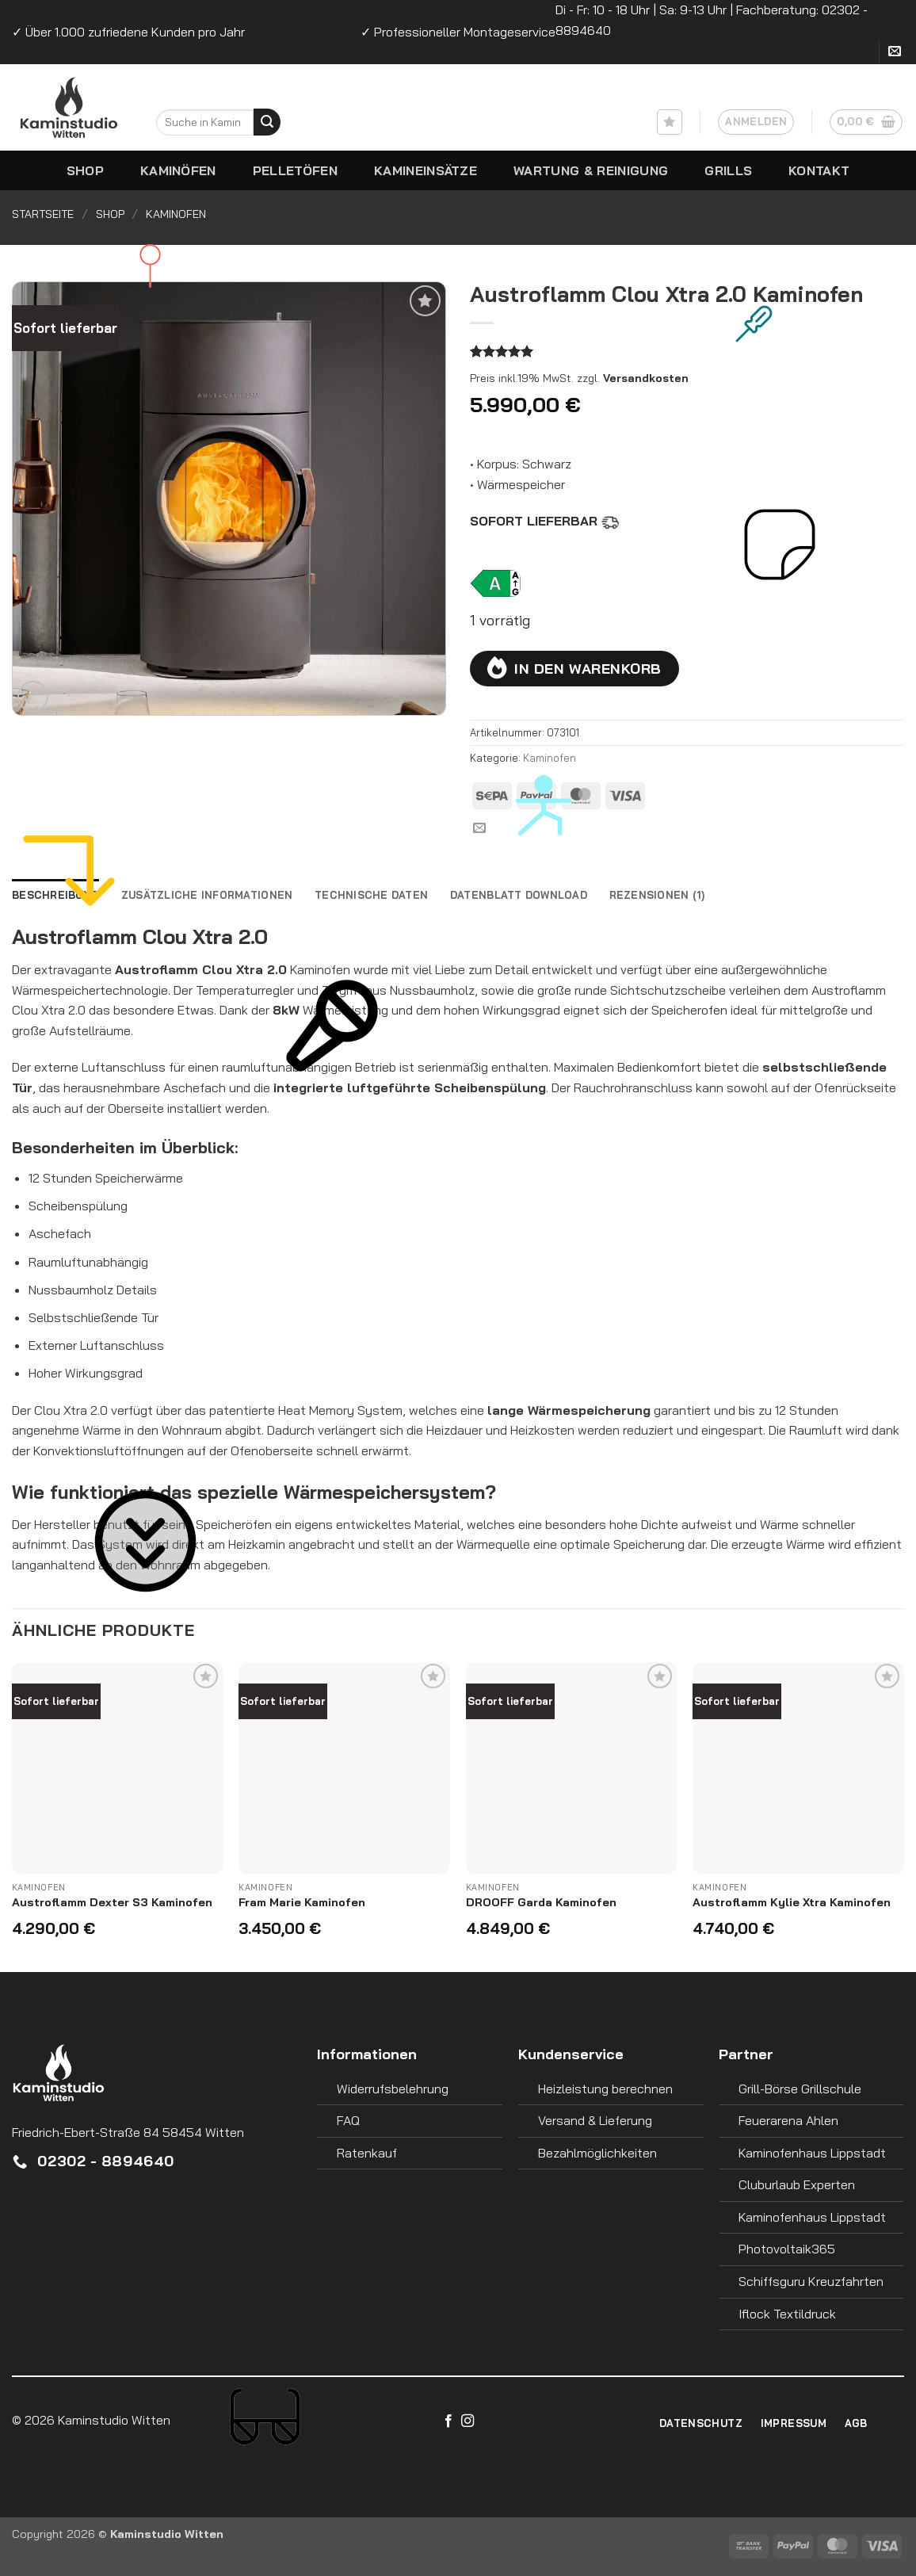  I want to click on access voice or audio recording features, so click(330, 1027).